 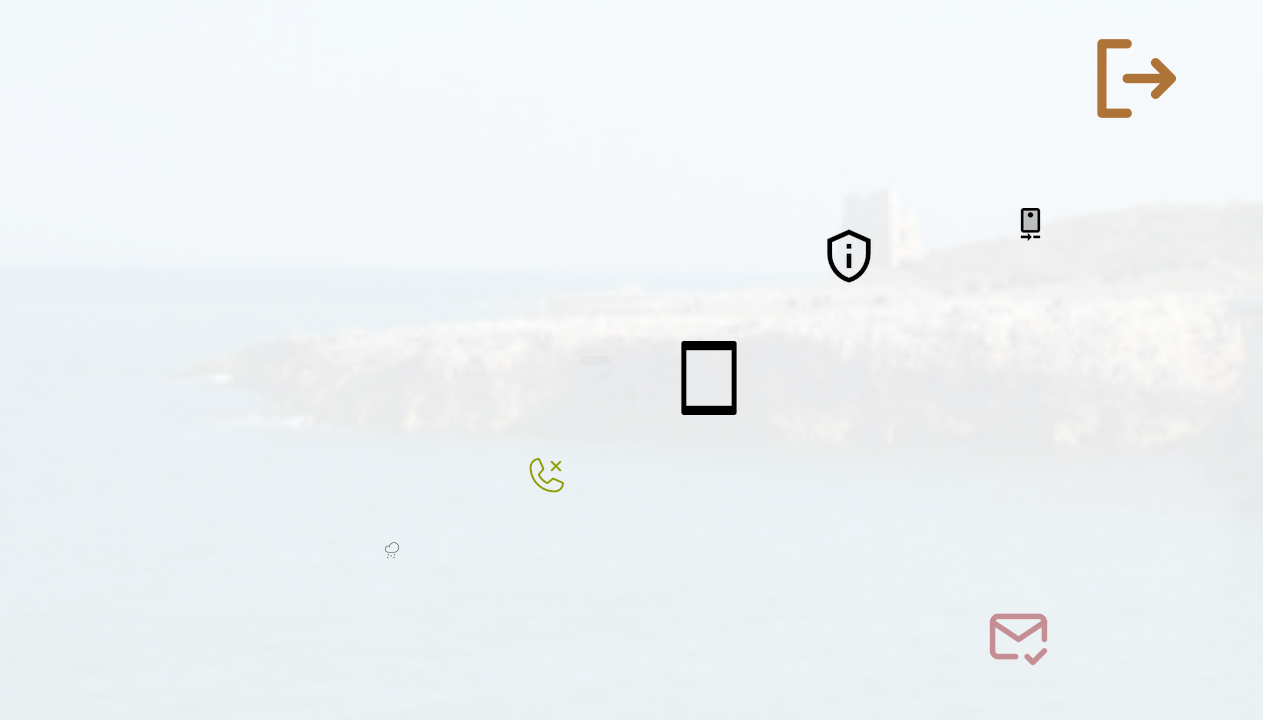 I want to click on switch to rear camera, so click(x=1030, y=224).